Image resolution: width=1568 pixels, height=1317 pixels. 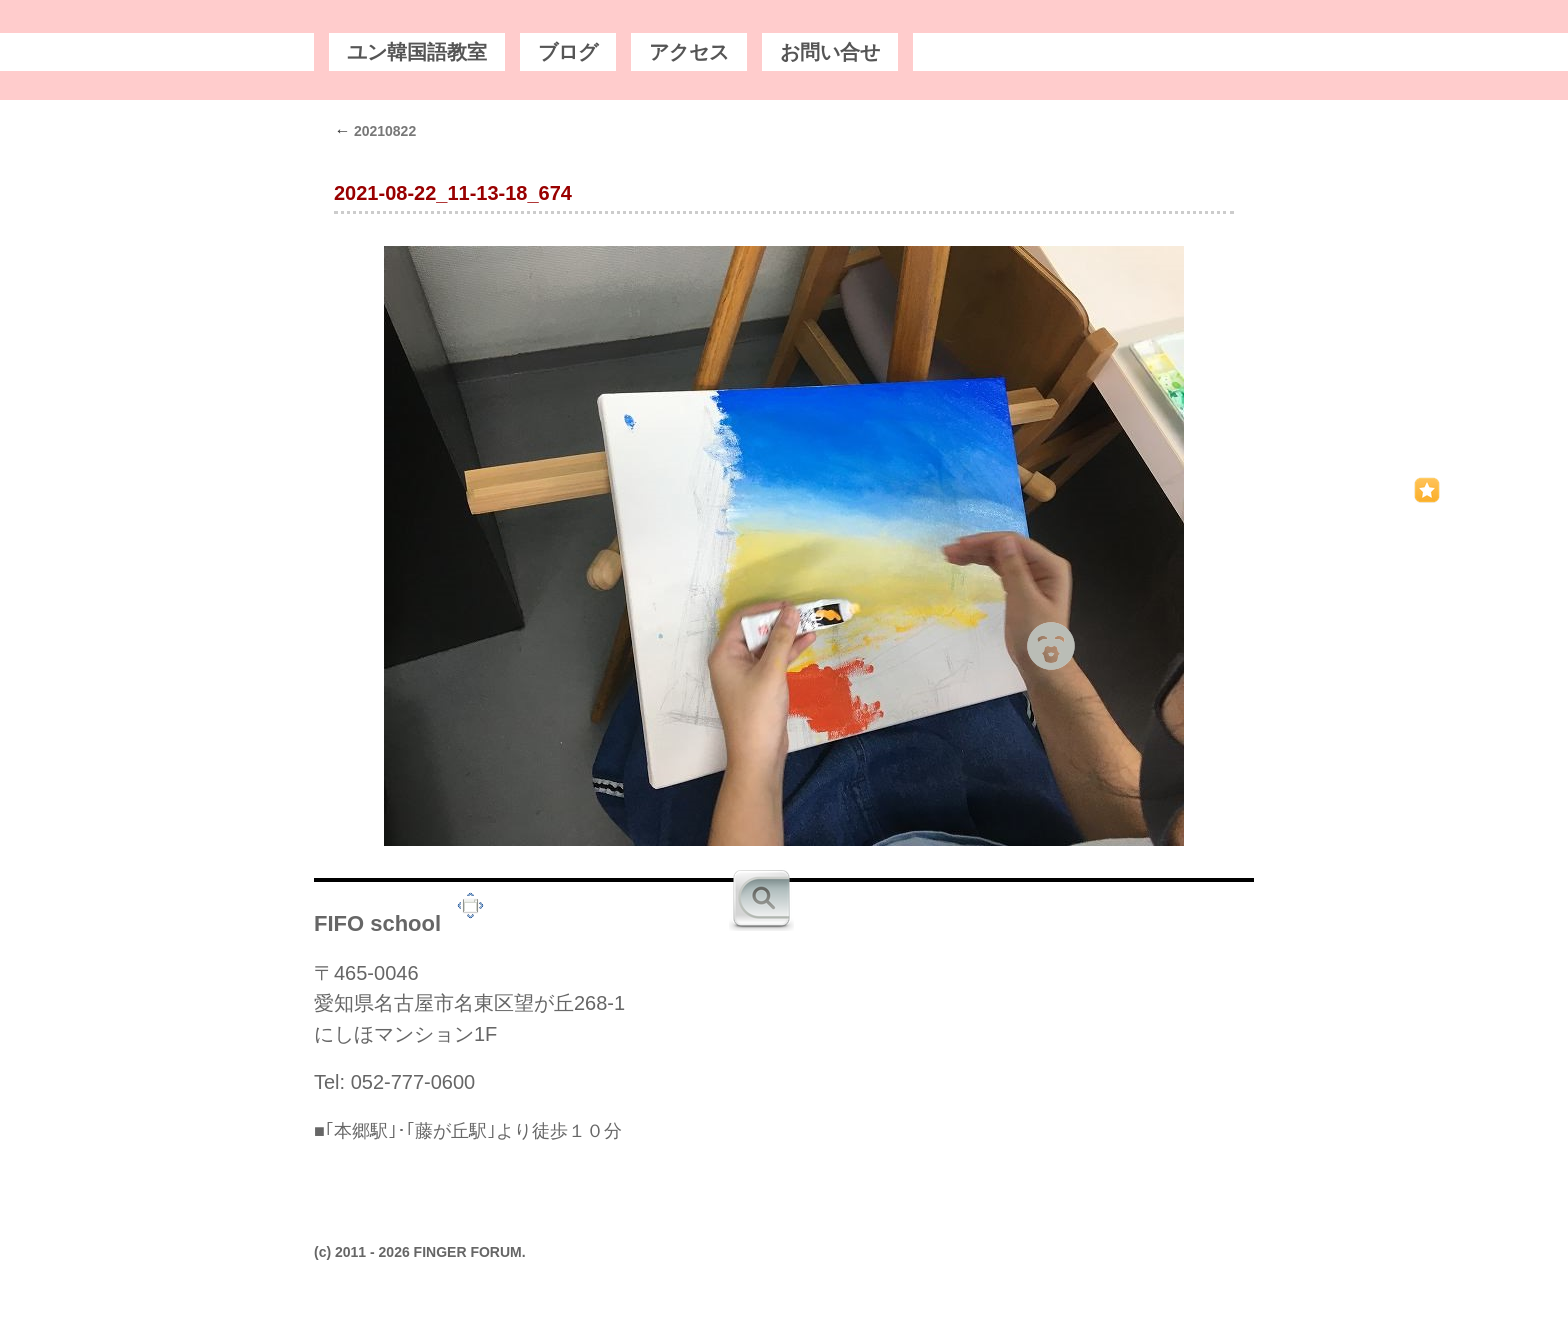 I want to click on send a kiss or affectionate reaction, so click(x=1051, y=646).